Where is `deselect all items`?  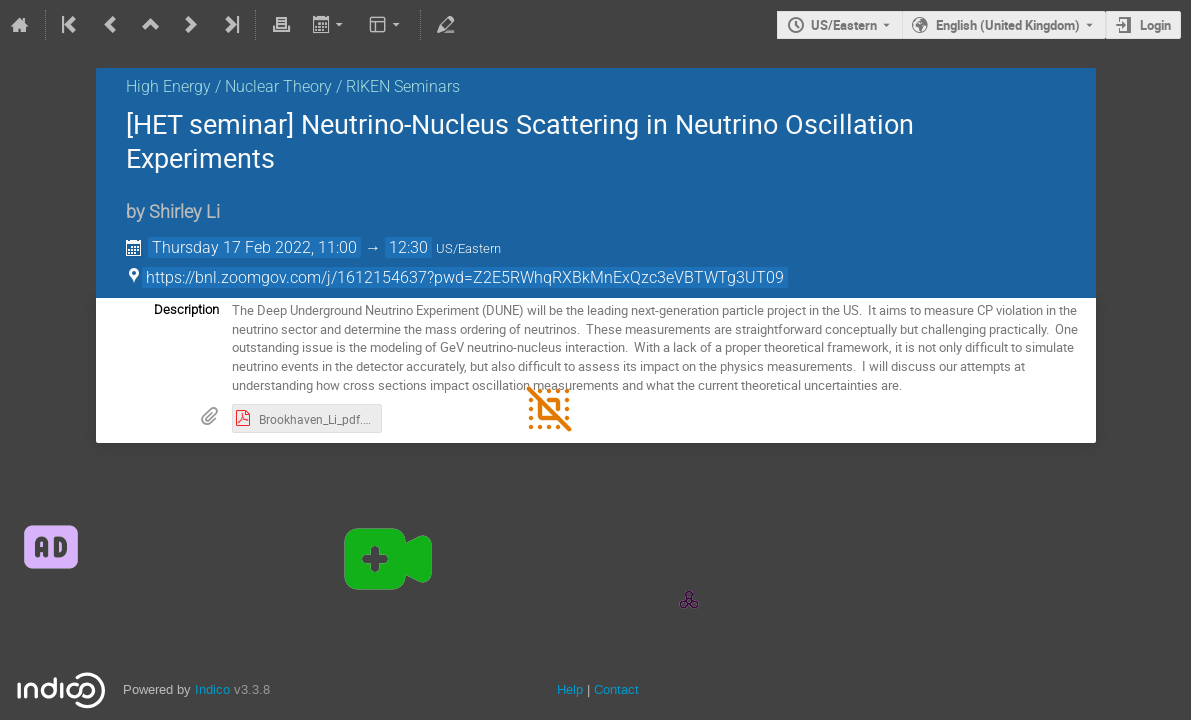 deselect all items is located at coordinates (549, 409).